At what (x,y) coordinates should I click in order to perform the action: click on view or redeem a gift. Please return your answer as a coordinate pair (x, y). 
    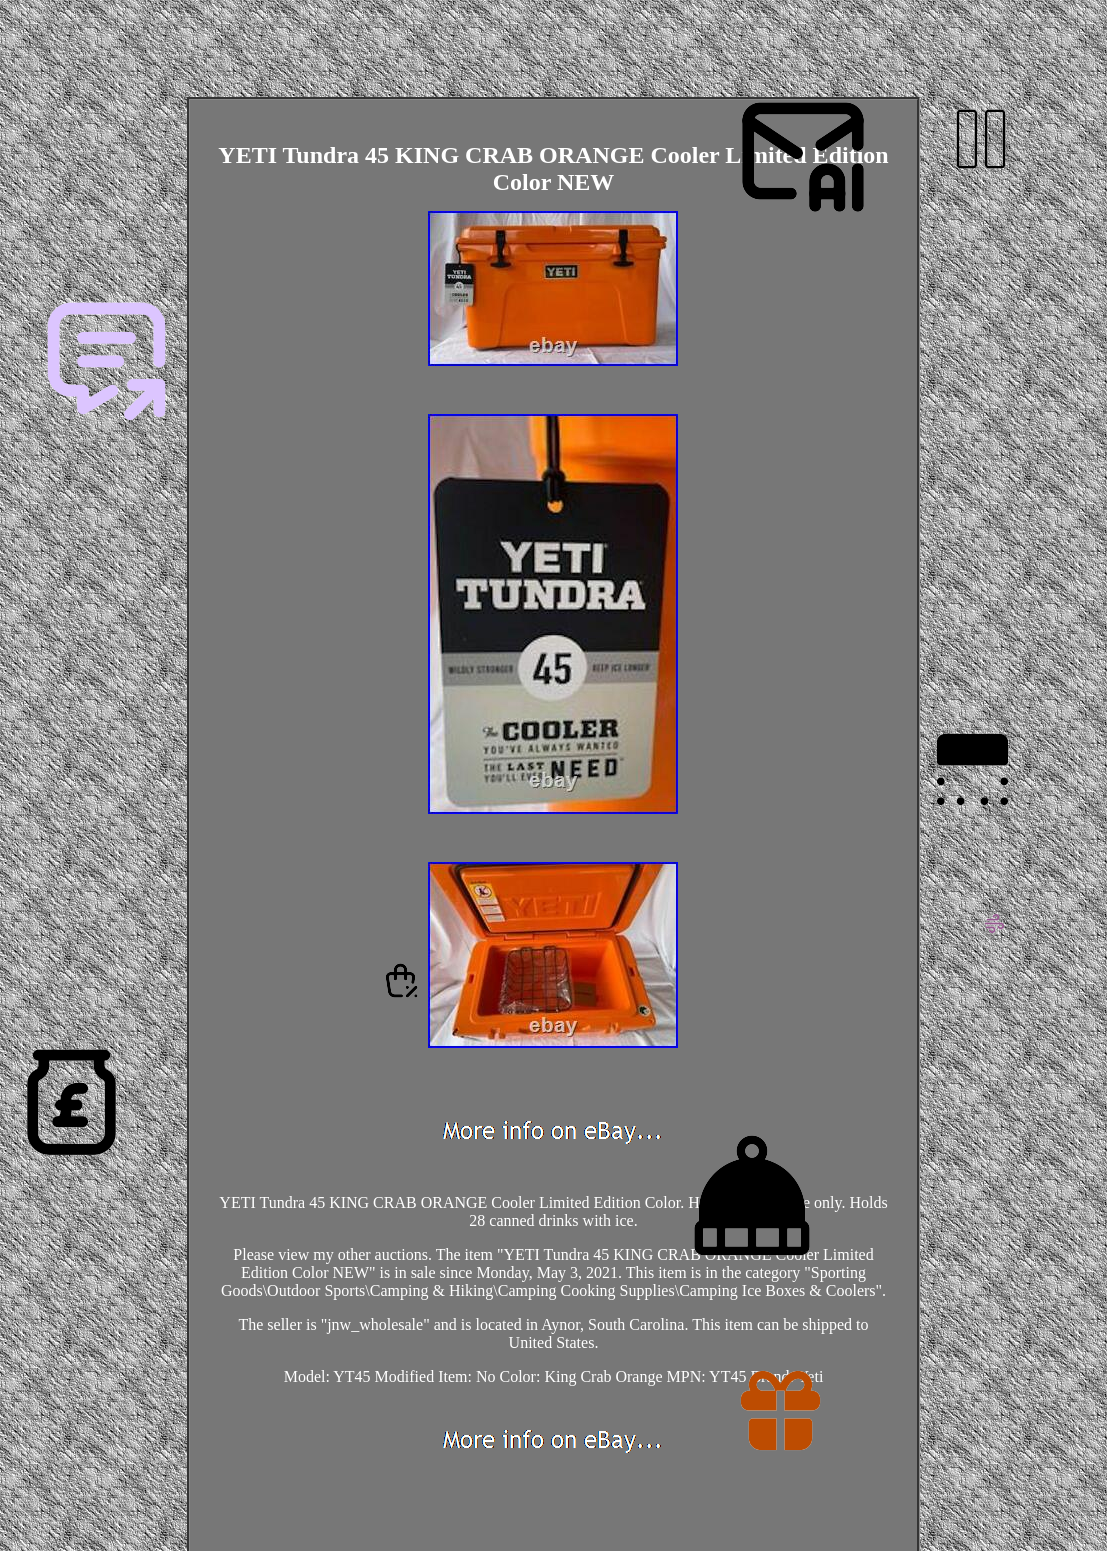
    Looking at the image, I should click on (780, 1410).